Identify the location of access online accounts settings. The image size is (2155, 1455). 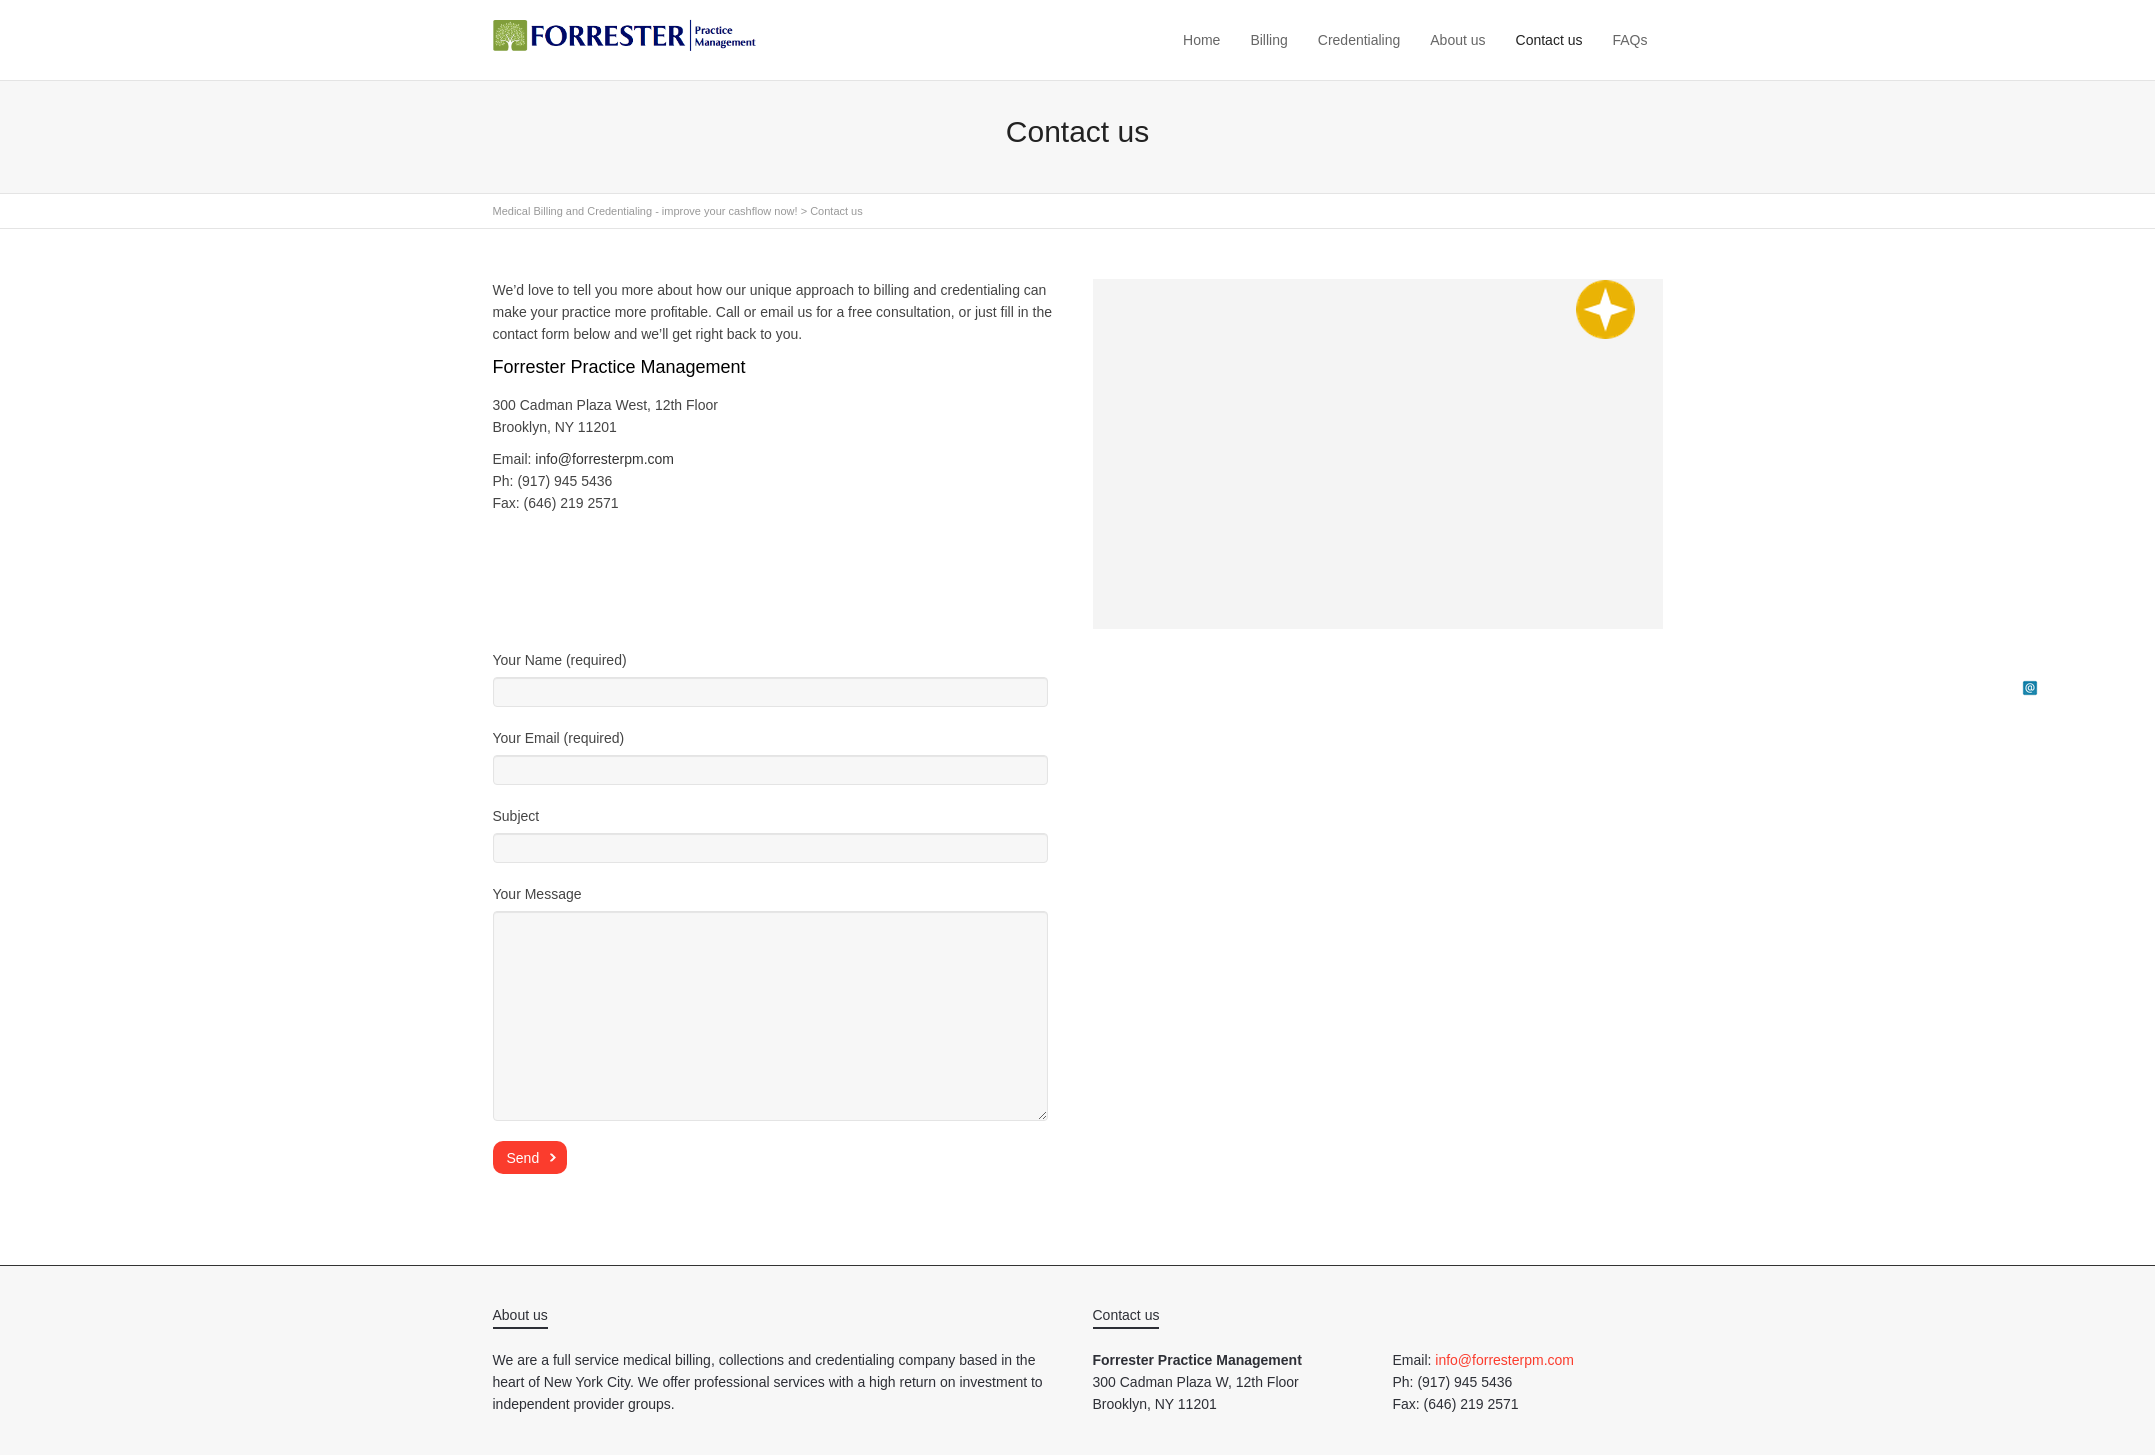
(2030, 688).